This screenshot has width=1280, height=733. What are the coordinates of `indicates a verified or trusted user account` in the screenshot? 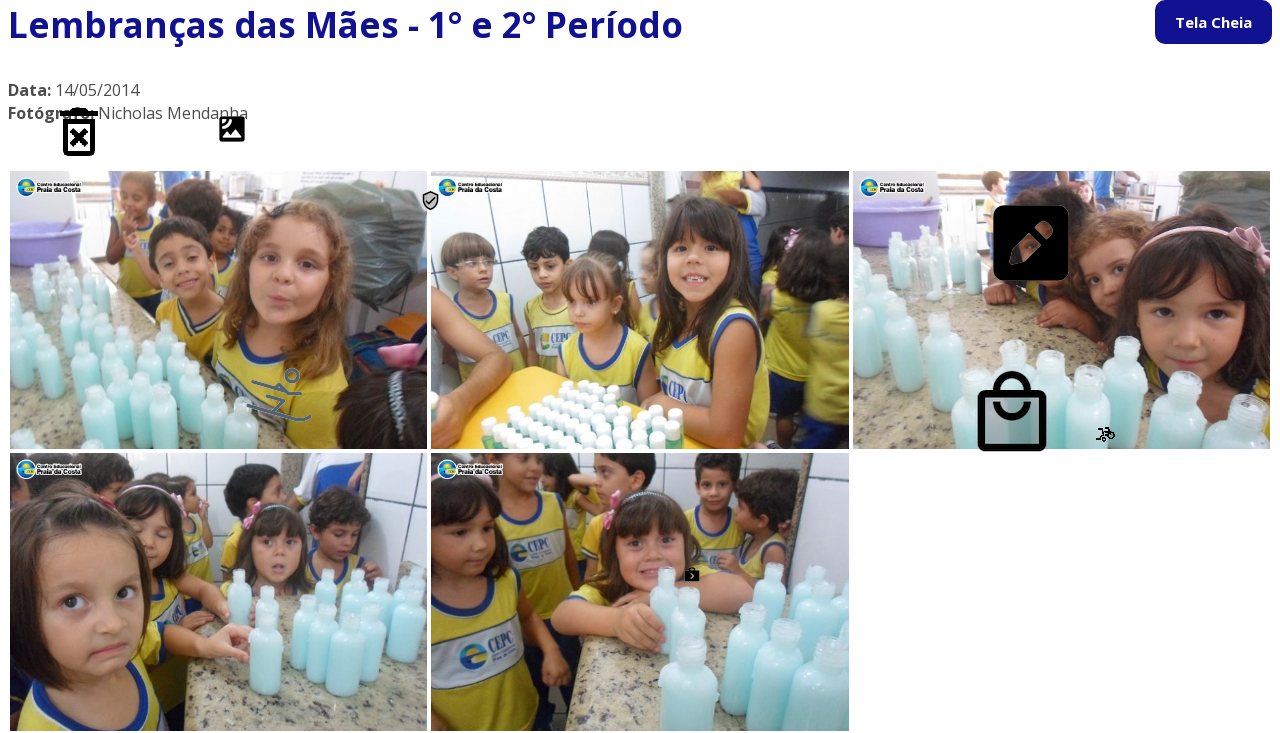 It's located at (430, 200).